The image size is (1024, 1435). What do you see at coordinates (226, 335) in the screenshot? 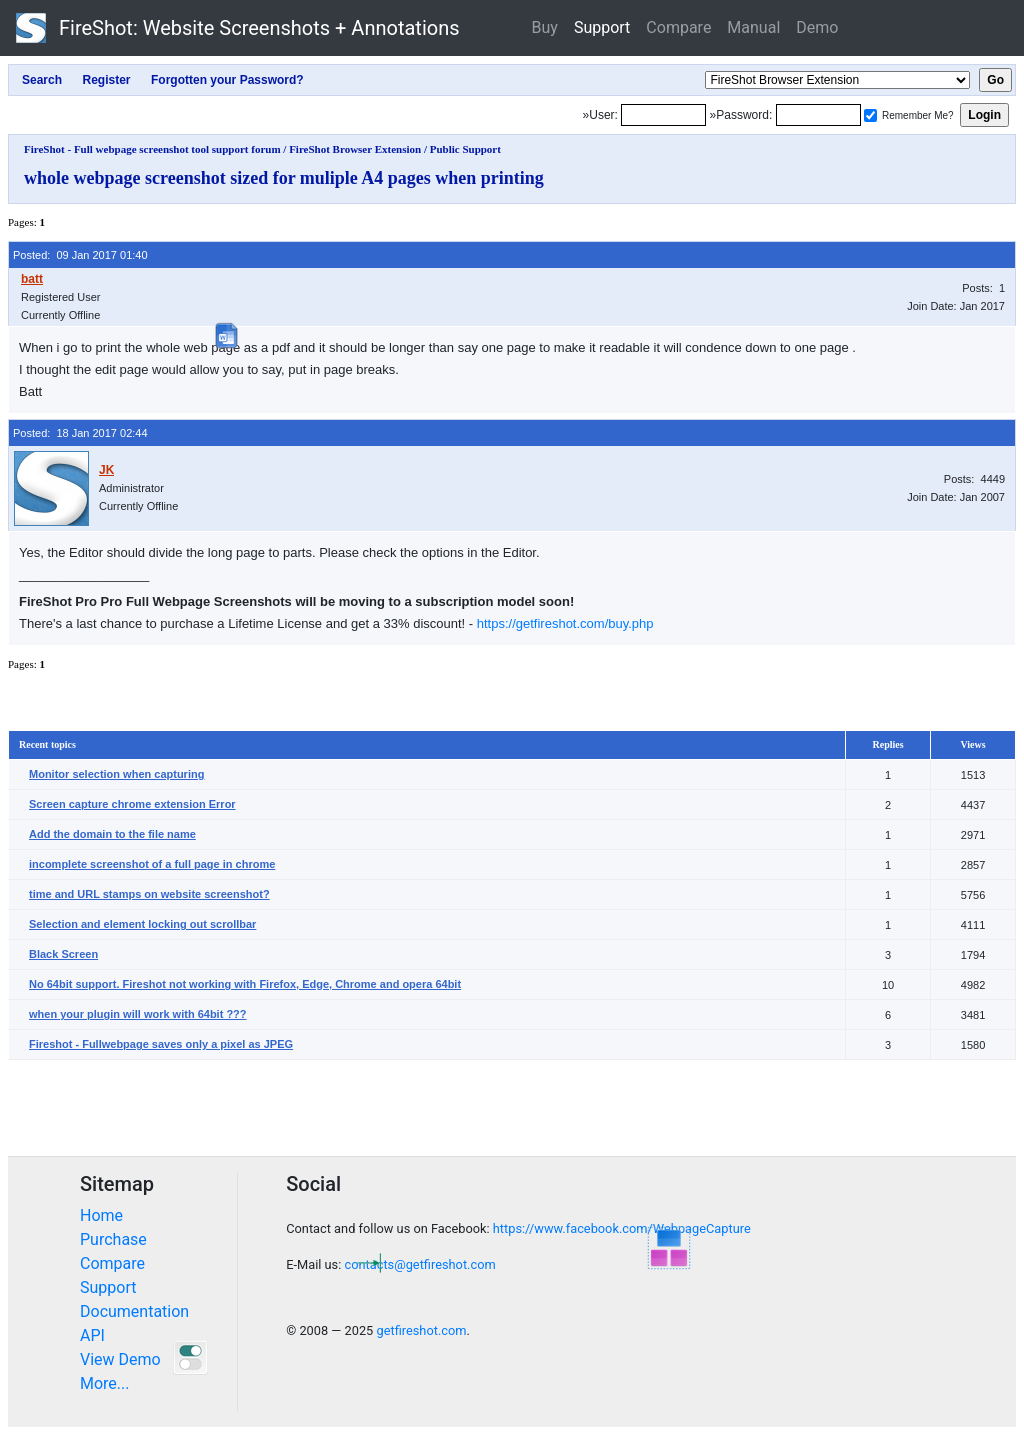
I see `a Microsoft Word document file` at bounding box center [226, 335].